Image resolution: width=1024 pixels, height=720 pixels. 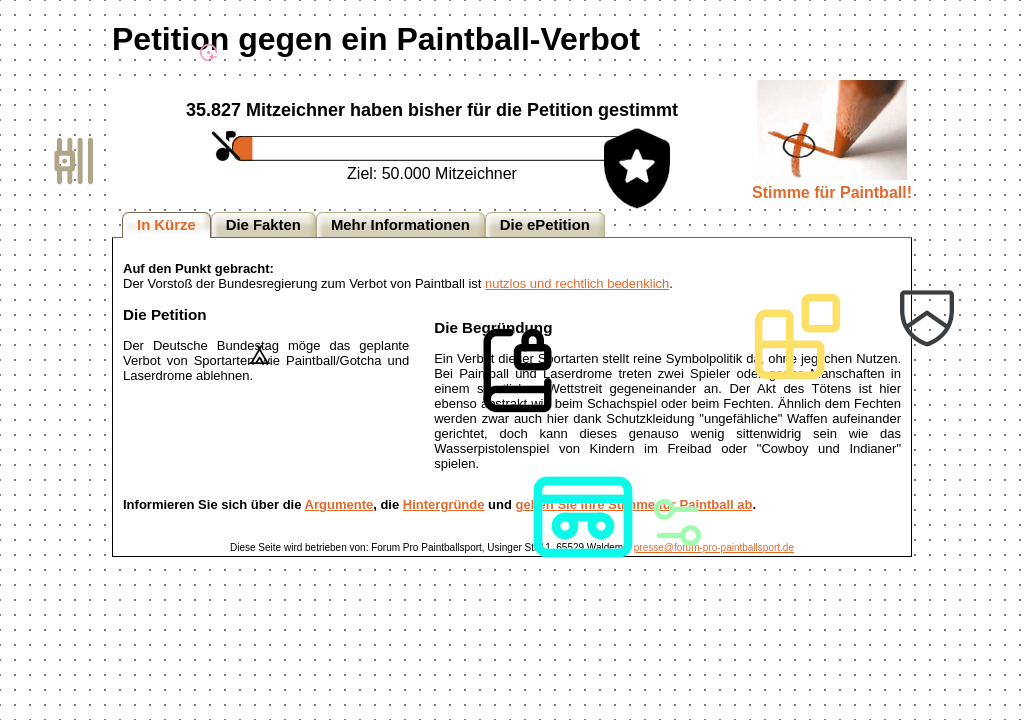 What do you see at coordinates (677, 522) in the screenshot?
I see `adjust settings or preferences` at bounding box center [677, 522].